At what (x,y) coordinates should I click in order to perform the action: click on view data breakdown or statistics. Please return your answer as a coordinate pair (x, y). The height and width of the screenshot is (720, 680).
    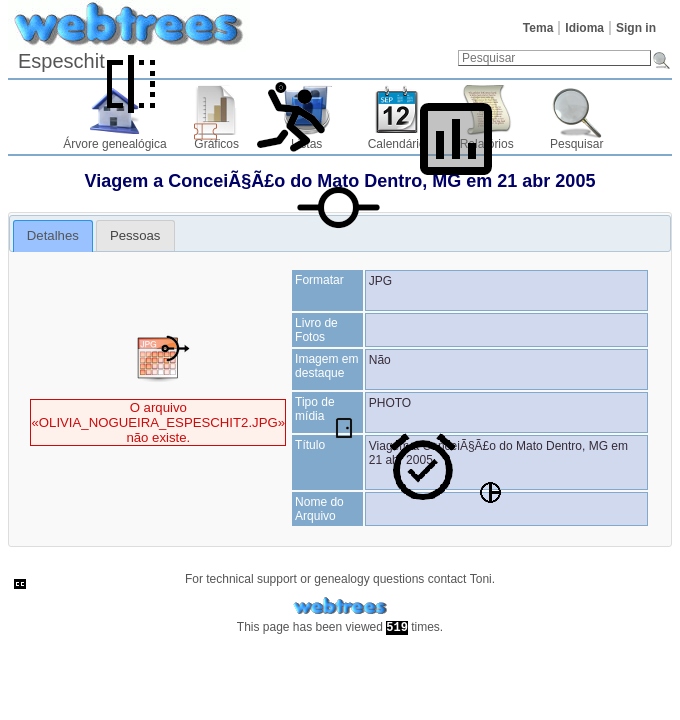
    Looking at the image, I should click on (490, 492).